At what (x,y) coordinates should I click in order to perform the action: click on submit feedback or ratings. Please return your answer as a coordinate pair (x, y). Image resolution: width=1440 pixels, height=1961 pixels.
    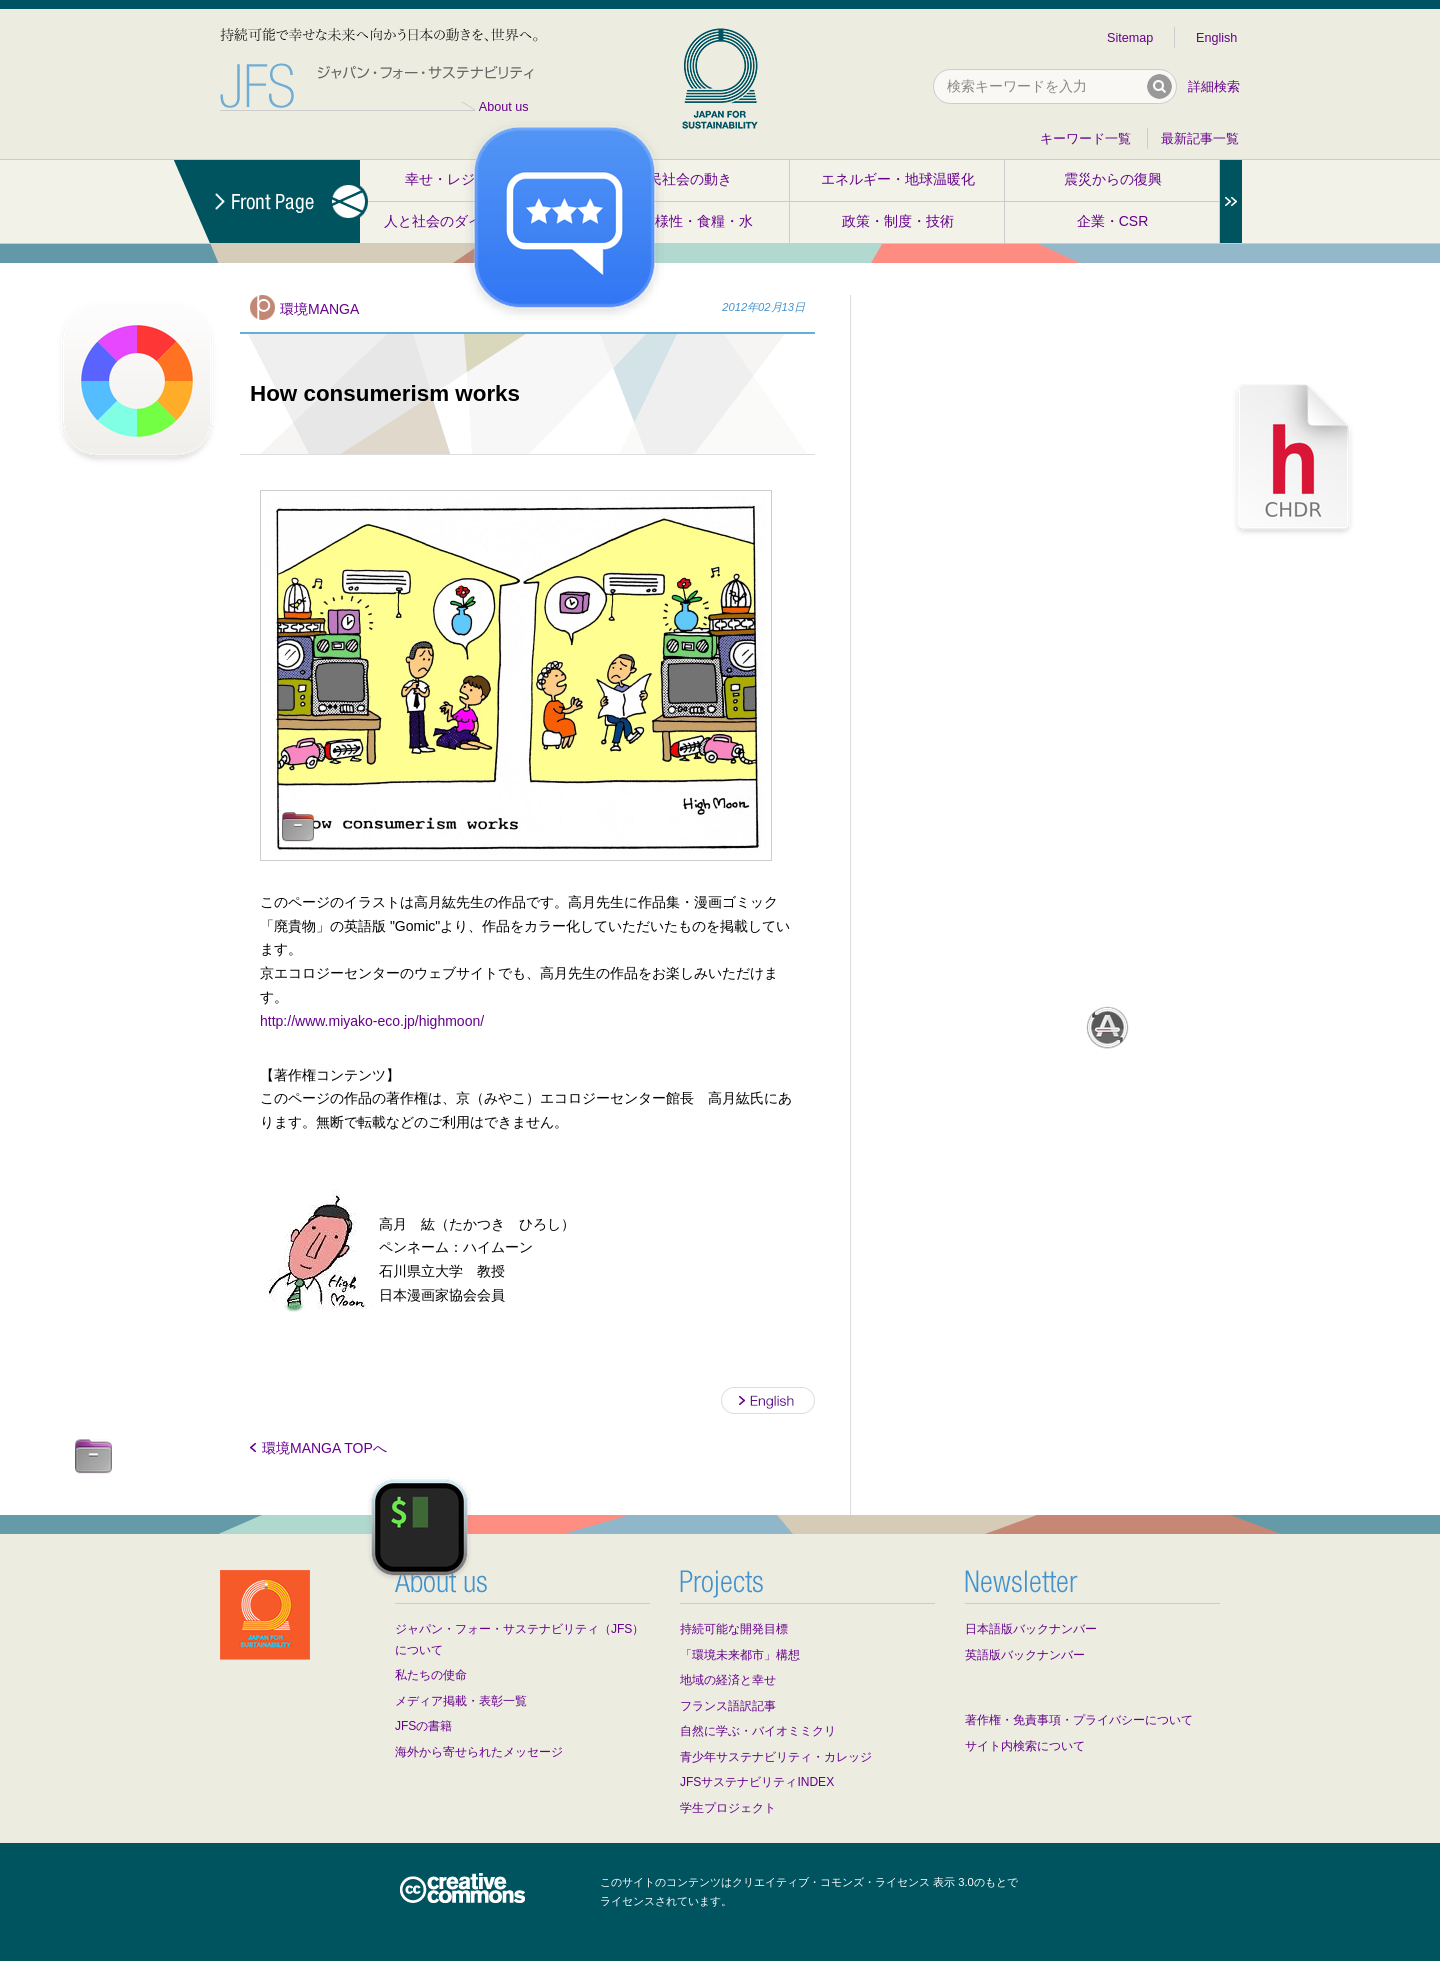
    Looking at the image, I should click on (564, 220).